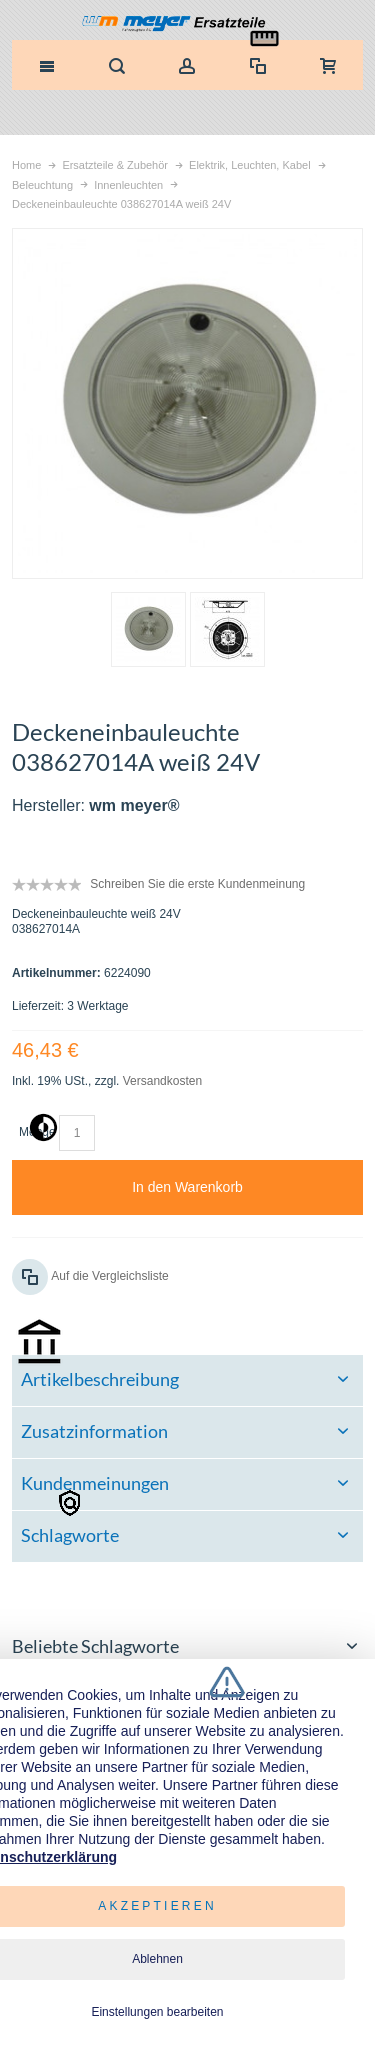 The height and width of the screenshot is (2066, 375). What do you see at coordinates (264, 38) in the screenshot?
I see `access ruler or measurement tool` at bounding box center [264, 38].